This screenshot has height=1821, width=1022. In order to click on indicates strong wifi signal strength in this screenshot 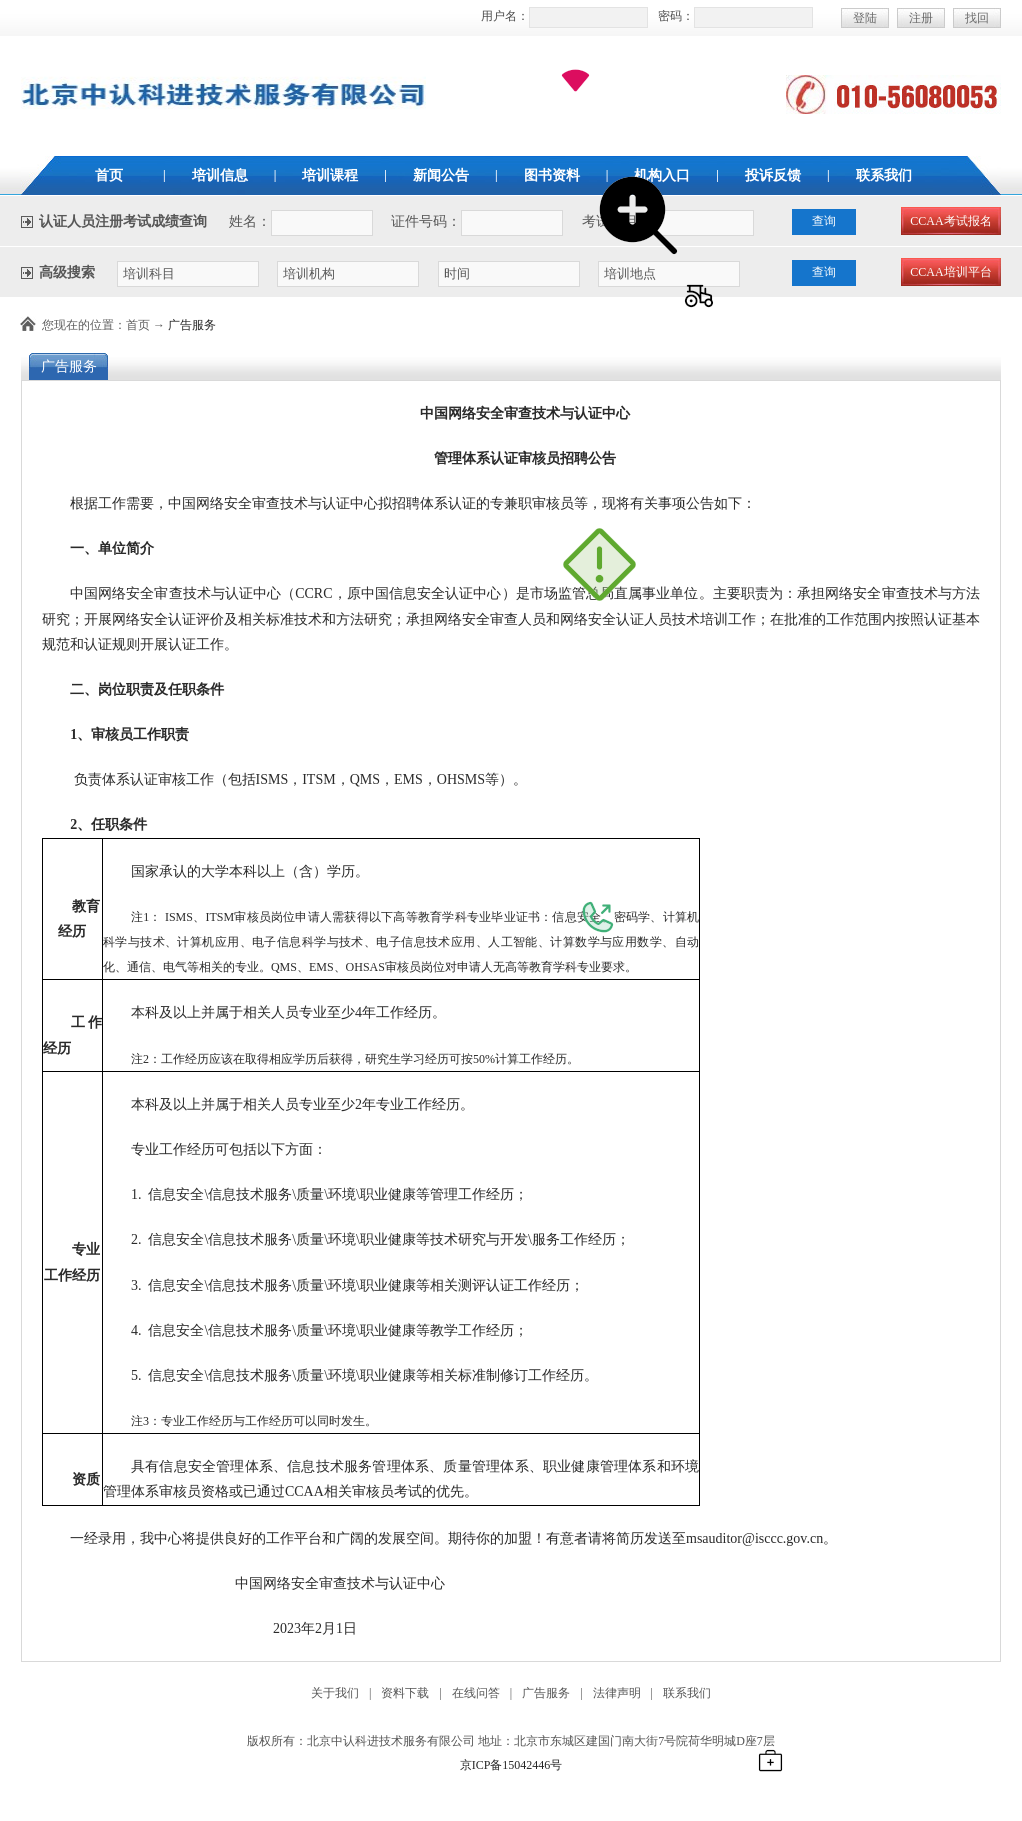, I will do `click(575, 80)`.